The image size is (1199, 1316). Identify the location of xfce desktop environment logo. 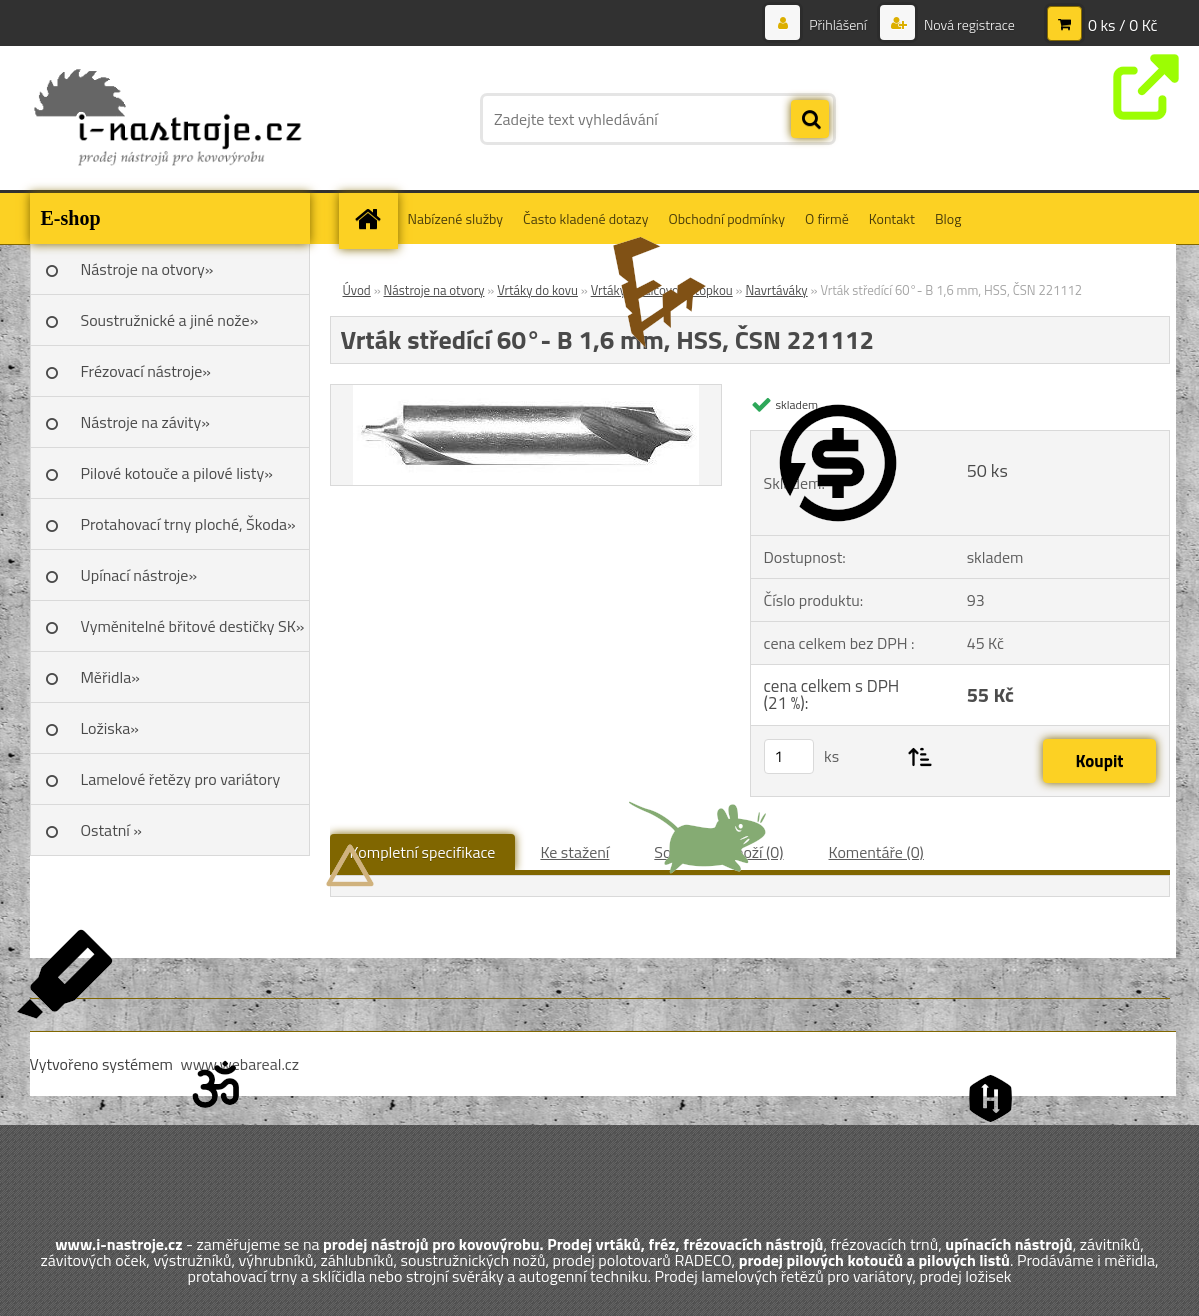
(697, 837).